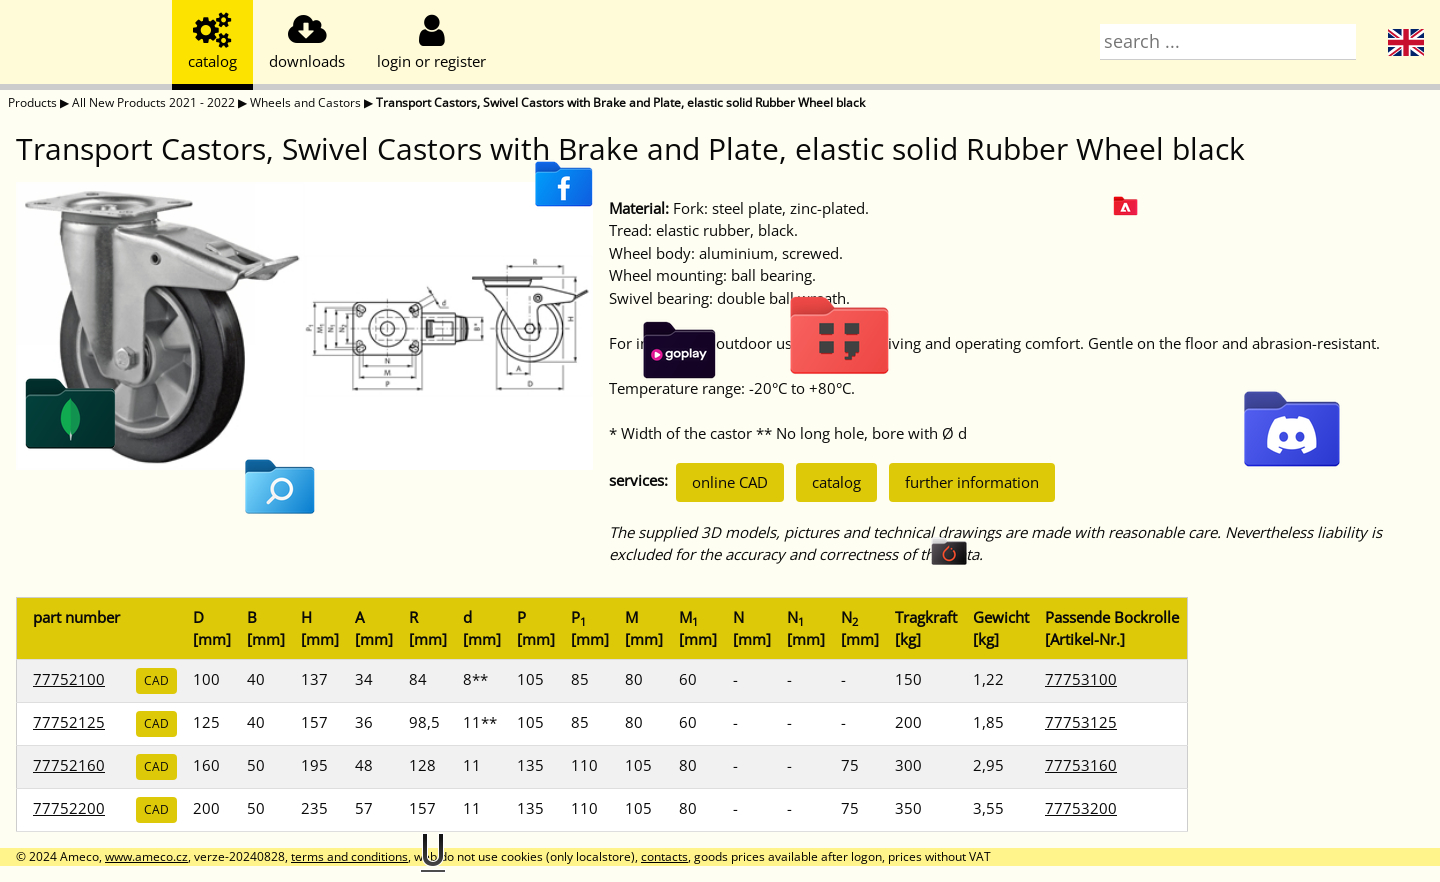 The image size is (1440, 882). What do you see at coordinates (563, 185) in the screenshot?
I see `open folder containing facebook-related files` at bounding box center [563, 185].